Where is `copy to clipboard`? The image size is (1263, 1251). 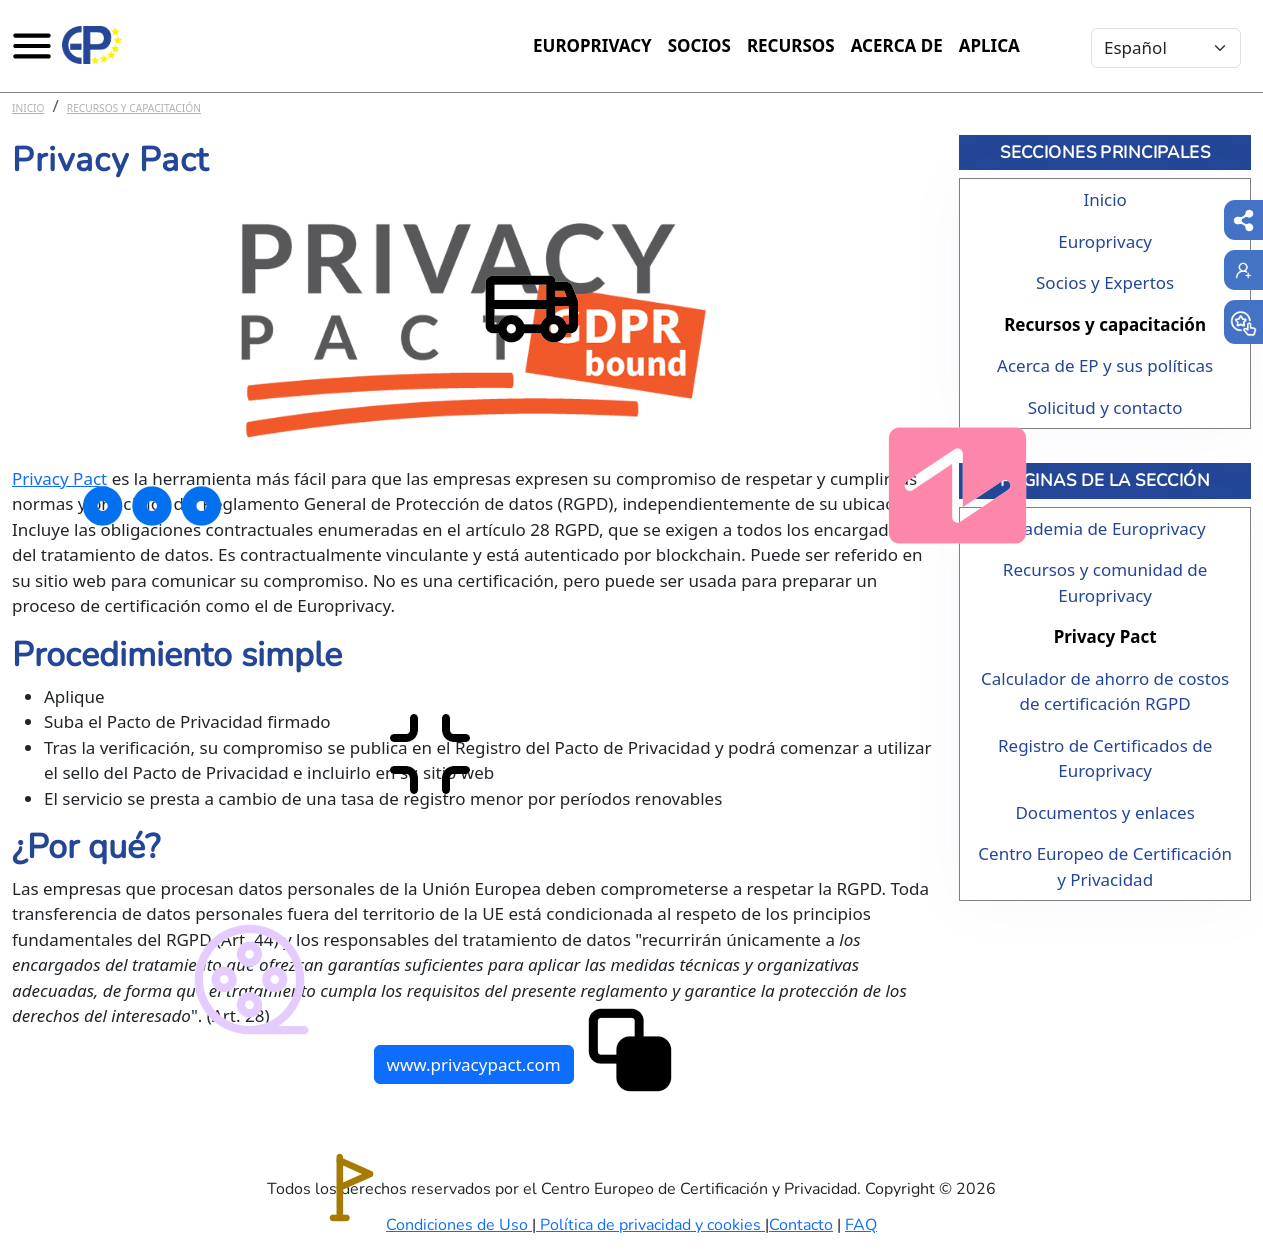
copy to clipboard is located at coordinates (630, 1050).